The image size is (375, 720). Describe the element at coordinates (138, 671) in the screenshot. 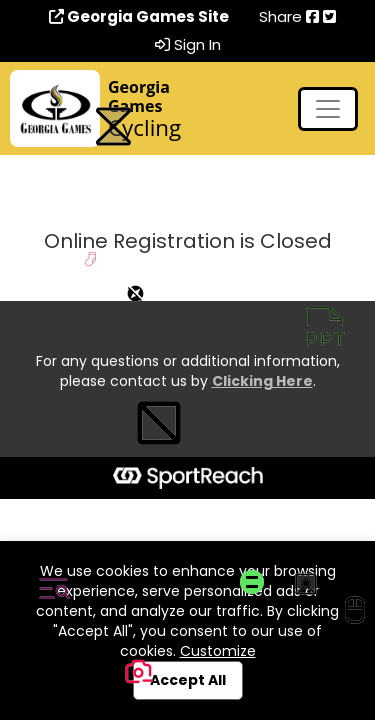

I see `remove a photo from selection` at that location.